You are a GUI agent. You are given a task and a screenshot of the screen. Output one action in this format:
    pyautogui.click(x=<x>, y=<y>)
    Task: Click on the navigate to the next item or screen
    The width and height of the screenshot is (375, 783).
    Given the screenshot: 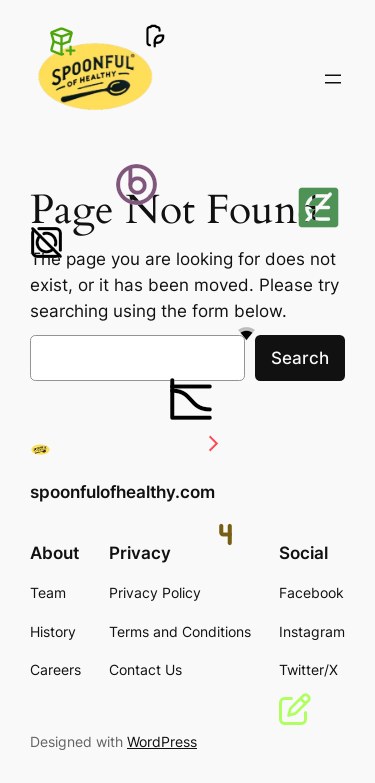 What is the action you would take?
    pyautogui.click(x=213, y=443)
    